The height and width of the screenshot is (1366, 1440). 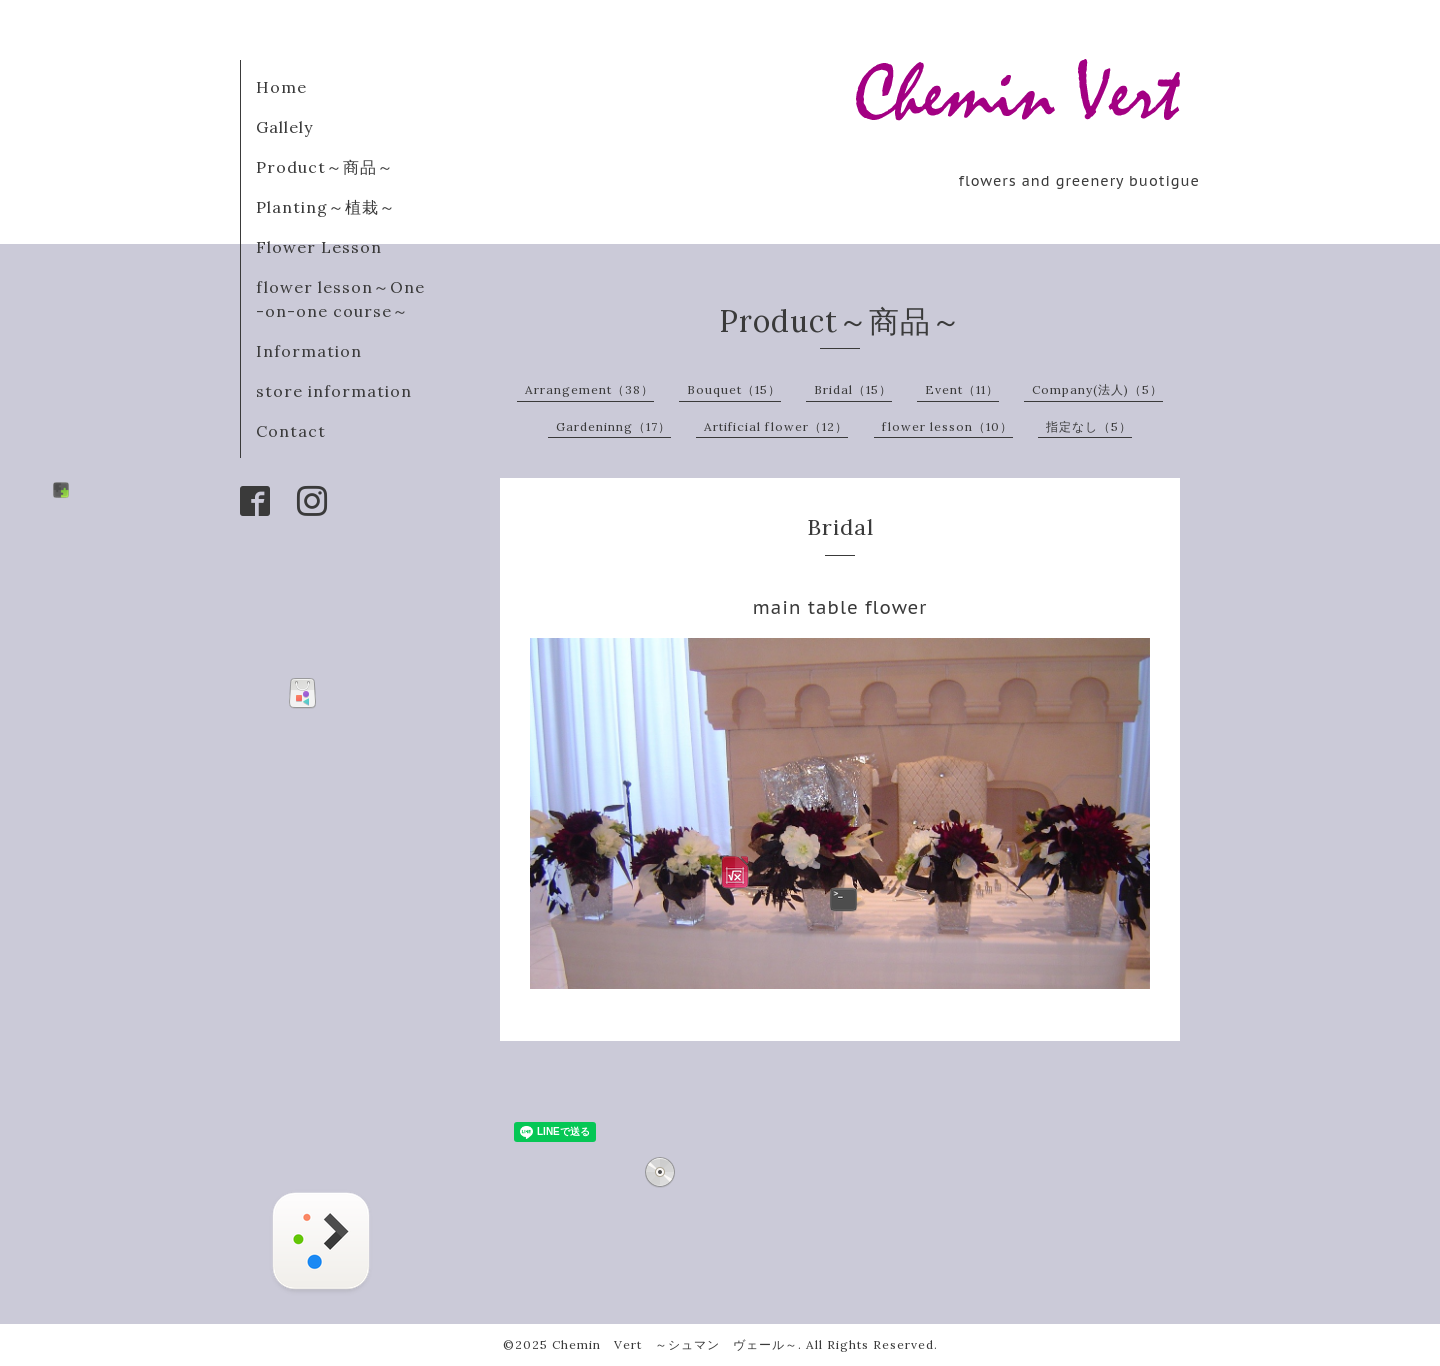 I want to click on open gnome shell extensions manager, so click(x=61, y=490).